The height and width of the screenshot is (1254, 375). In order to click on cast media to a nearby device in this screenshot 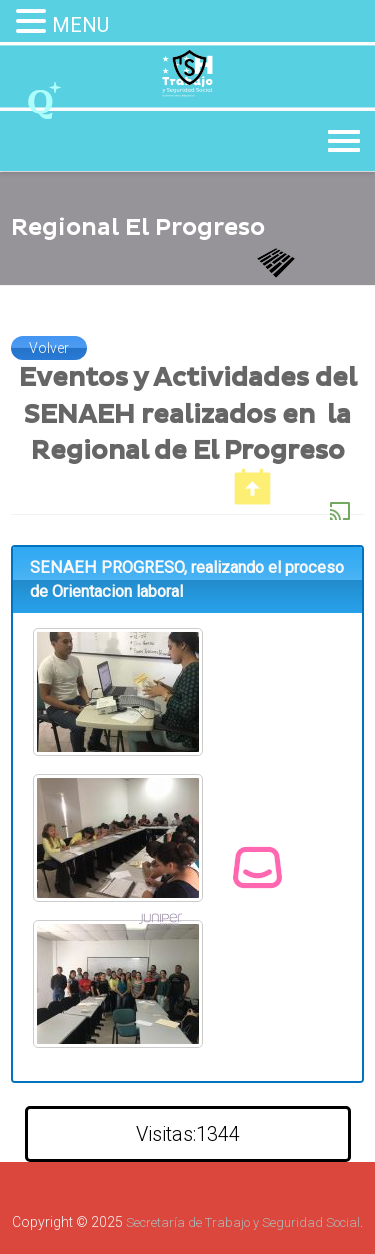, I will do `click(340, 511)`.